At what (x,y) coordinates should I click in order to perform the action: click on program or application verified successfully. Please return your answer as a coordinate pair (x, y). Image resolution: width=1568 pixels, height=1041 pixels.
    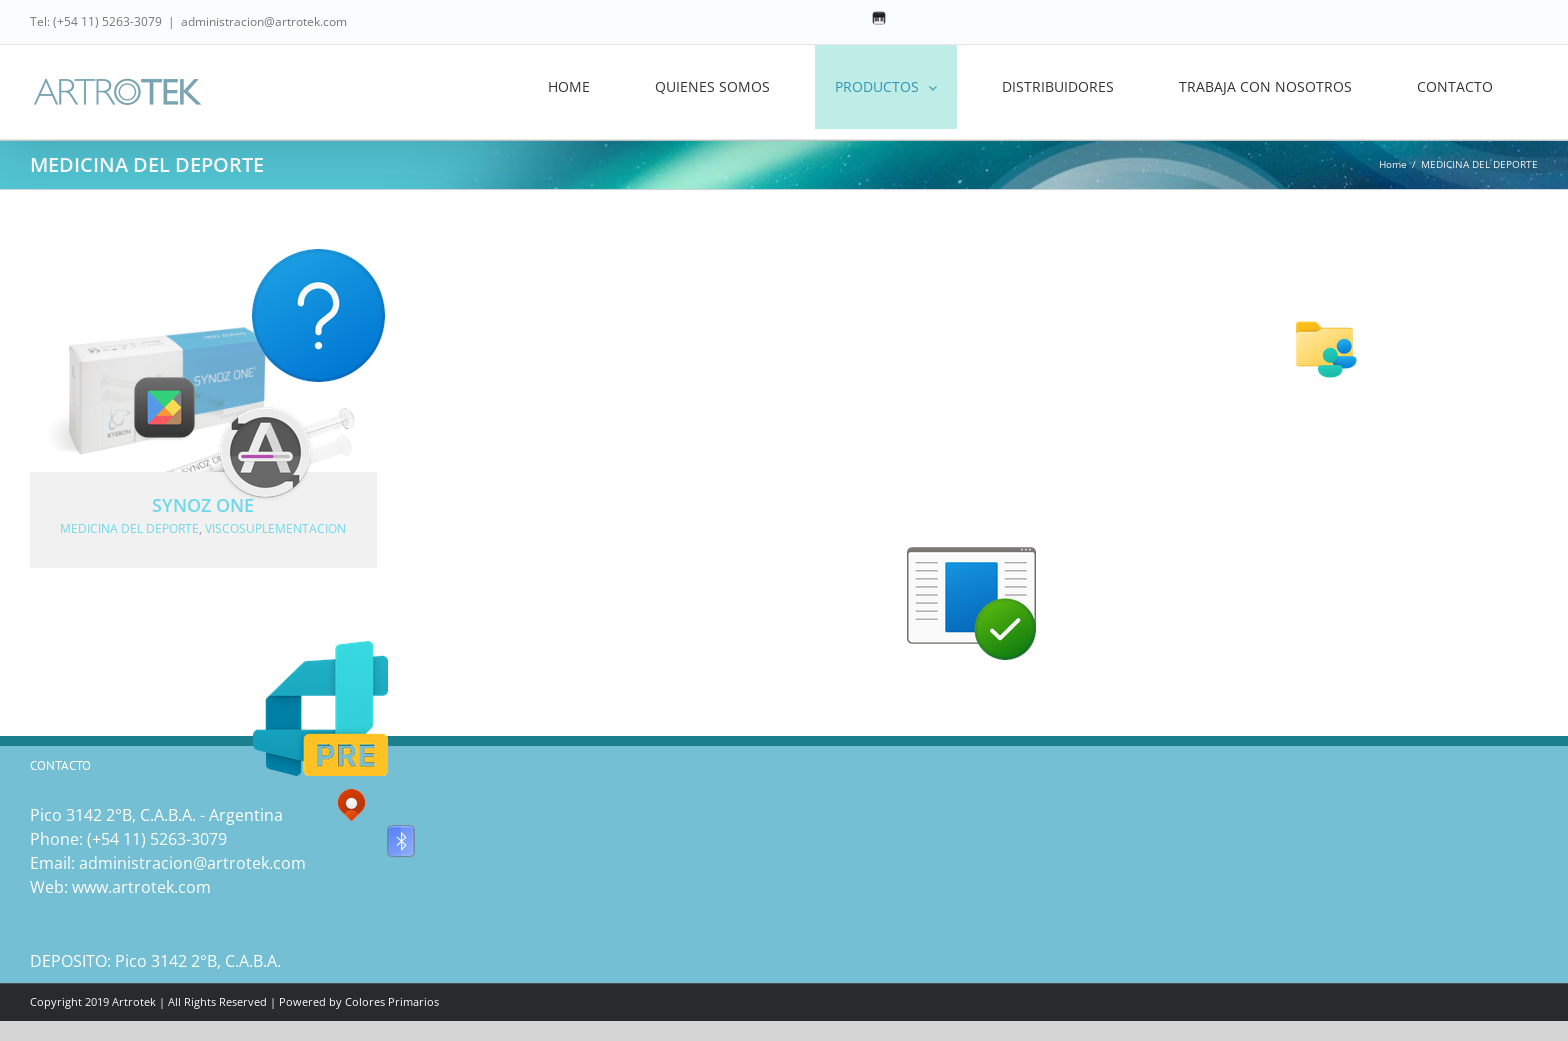
    Looking at the image, I should click on (971, 595).